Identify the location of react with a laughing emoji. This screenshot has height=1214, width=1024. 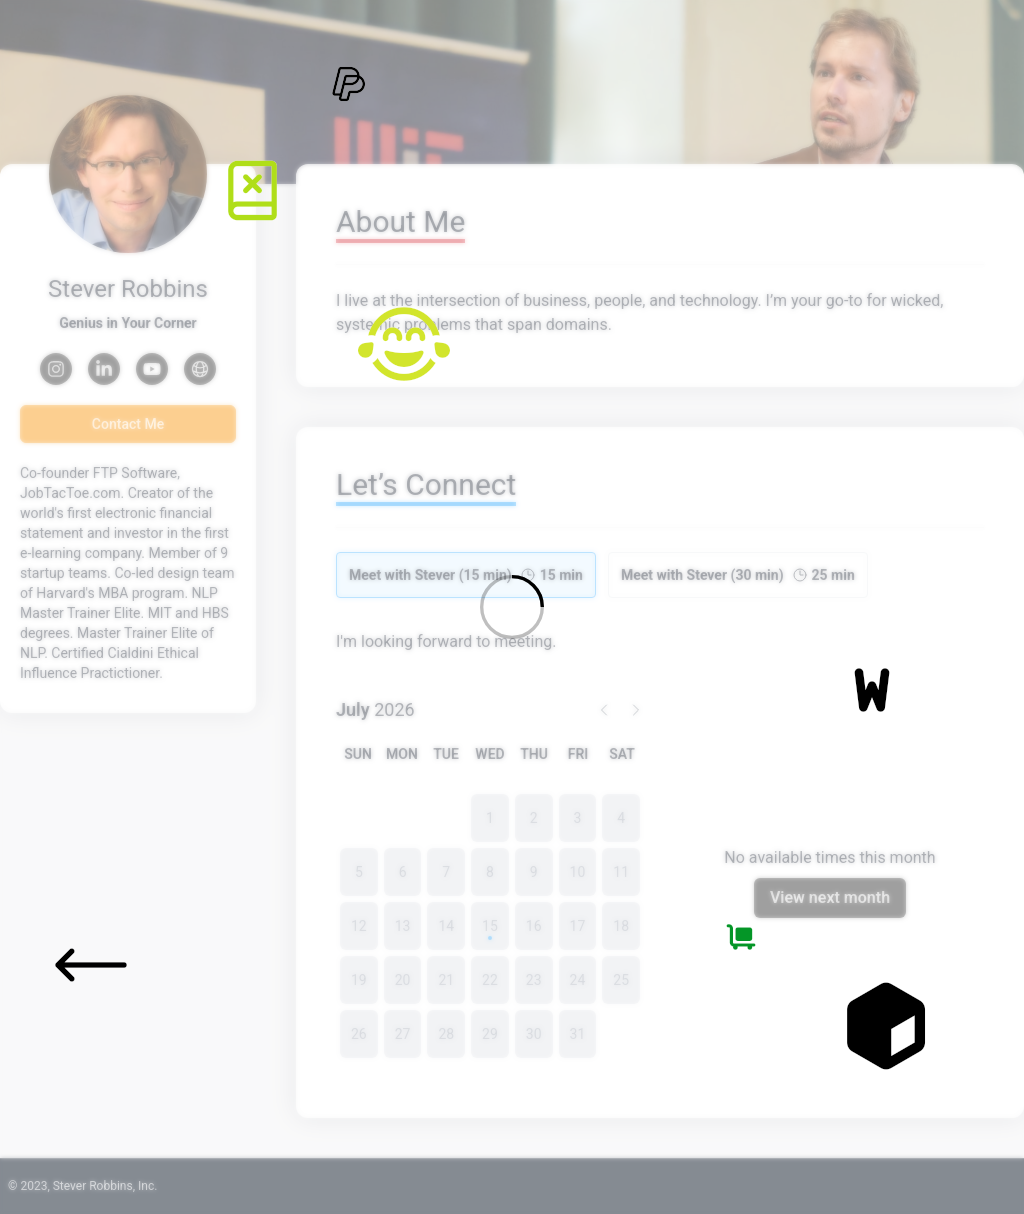
(404, 344).